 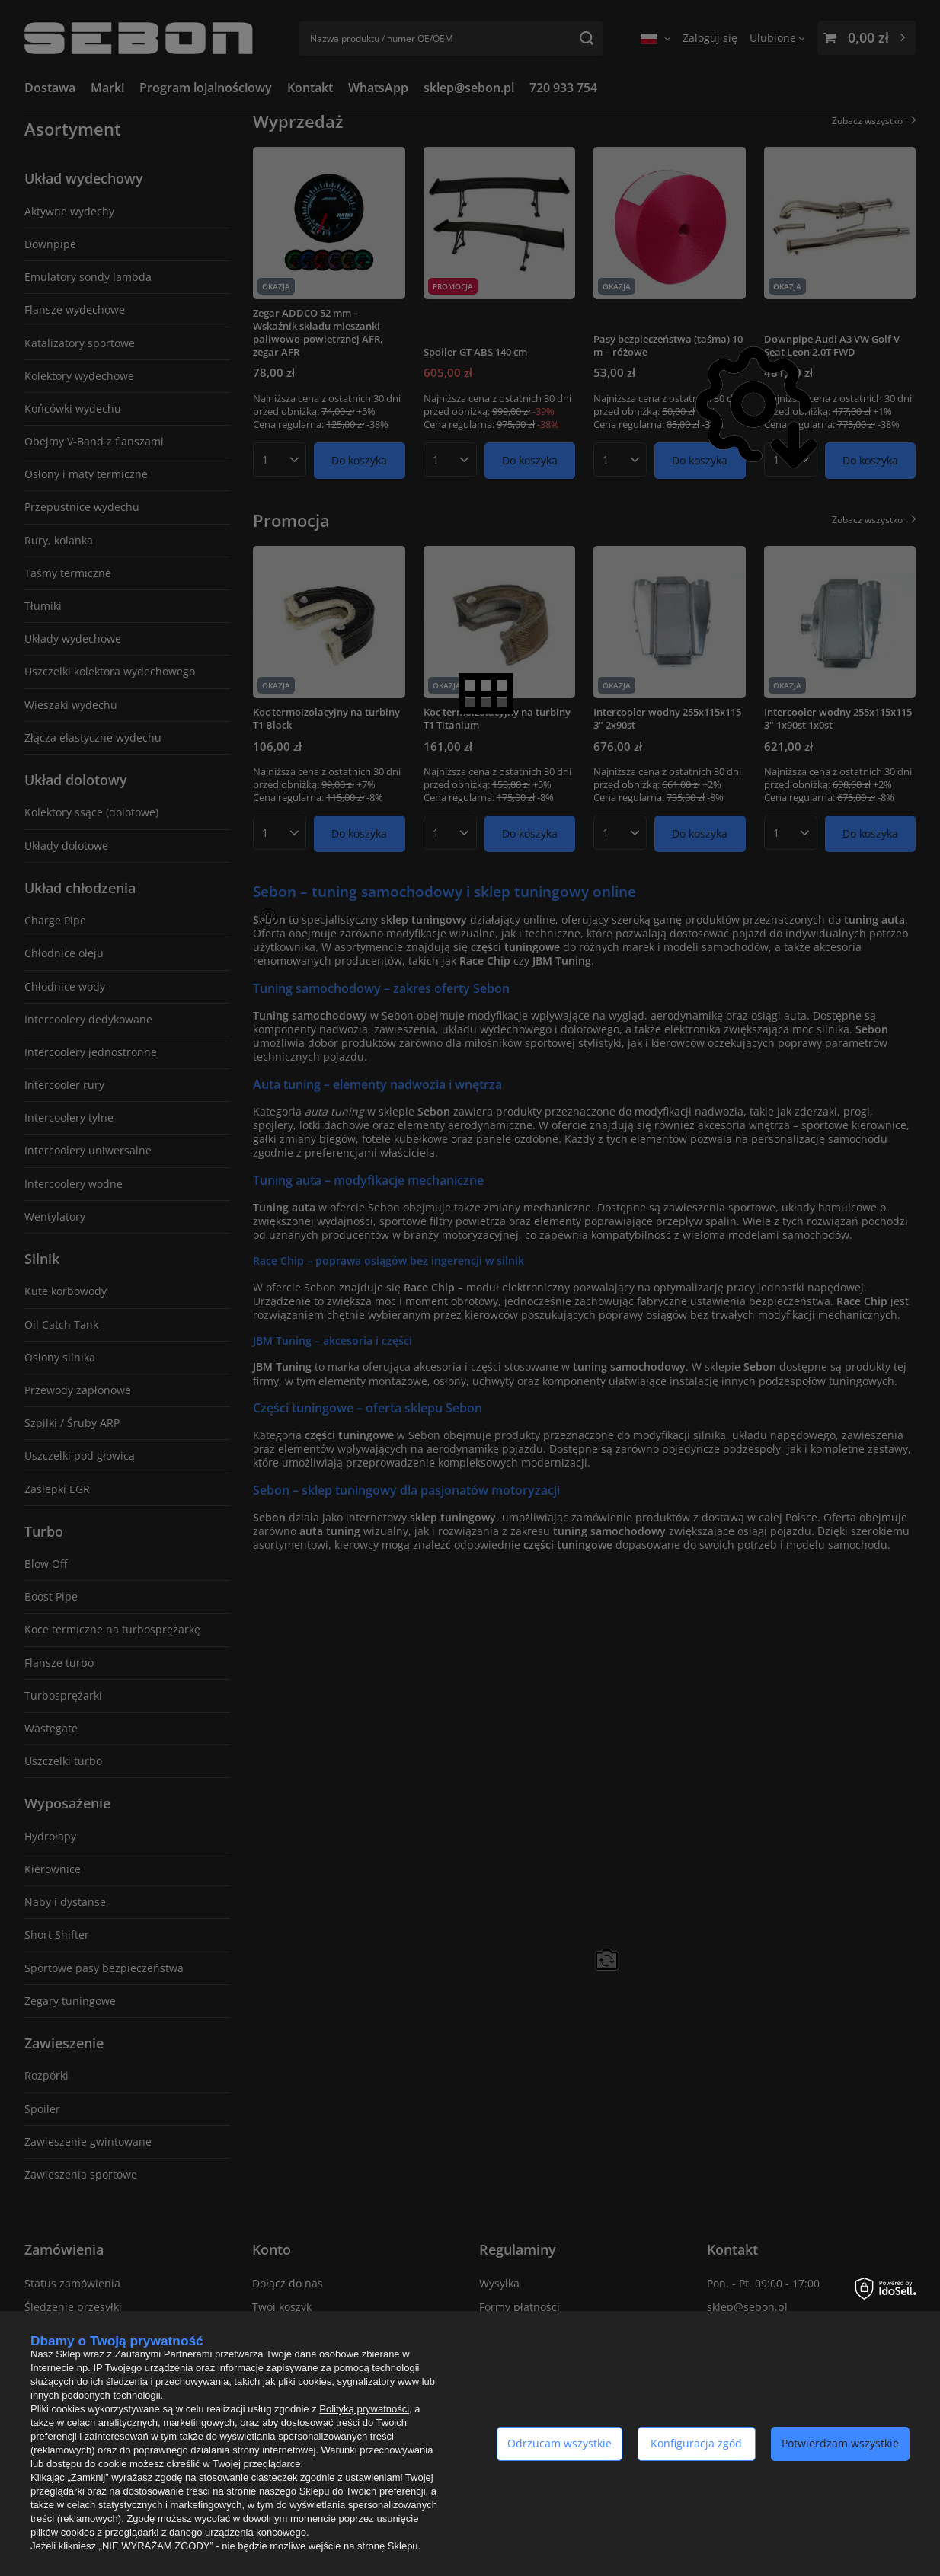 I want to click on download or export settings, so click(x=753, y=404).